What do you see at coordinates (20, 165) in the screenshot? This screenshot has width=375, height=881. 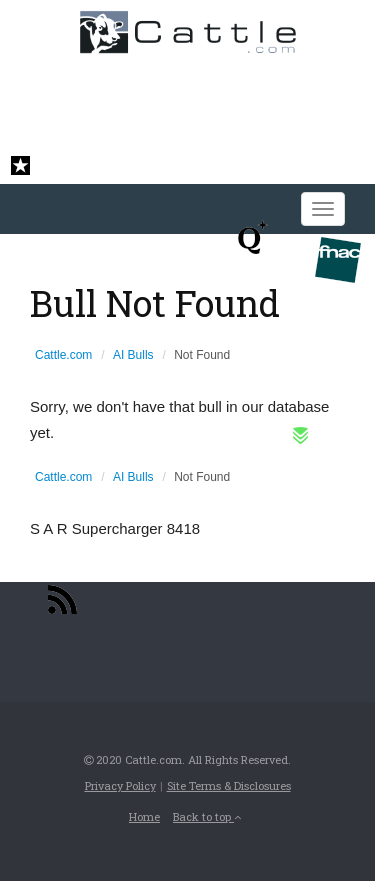 I see `link to Coveralls code coverage service` at bounding box center [20, 165].